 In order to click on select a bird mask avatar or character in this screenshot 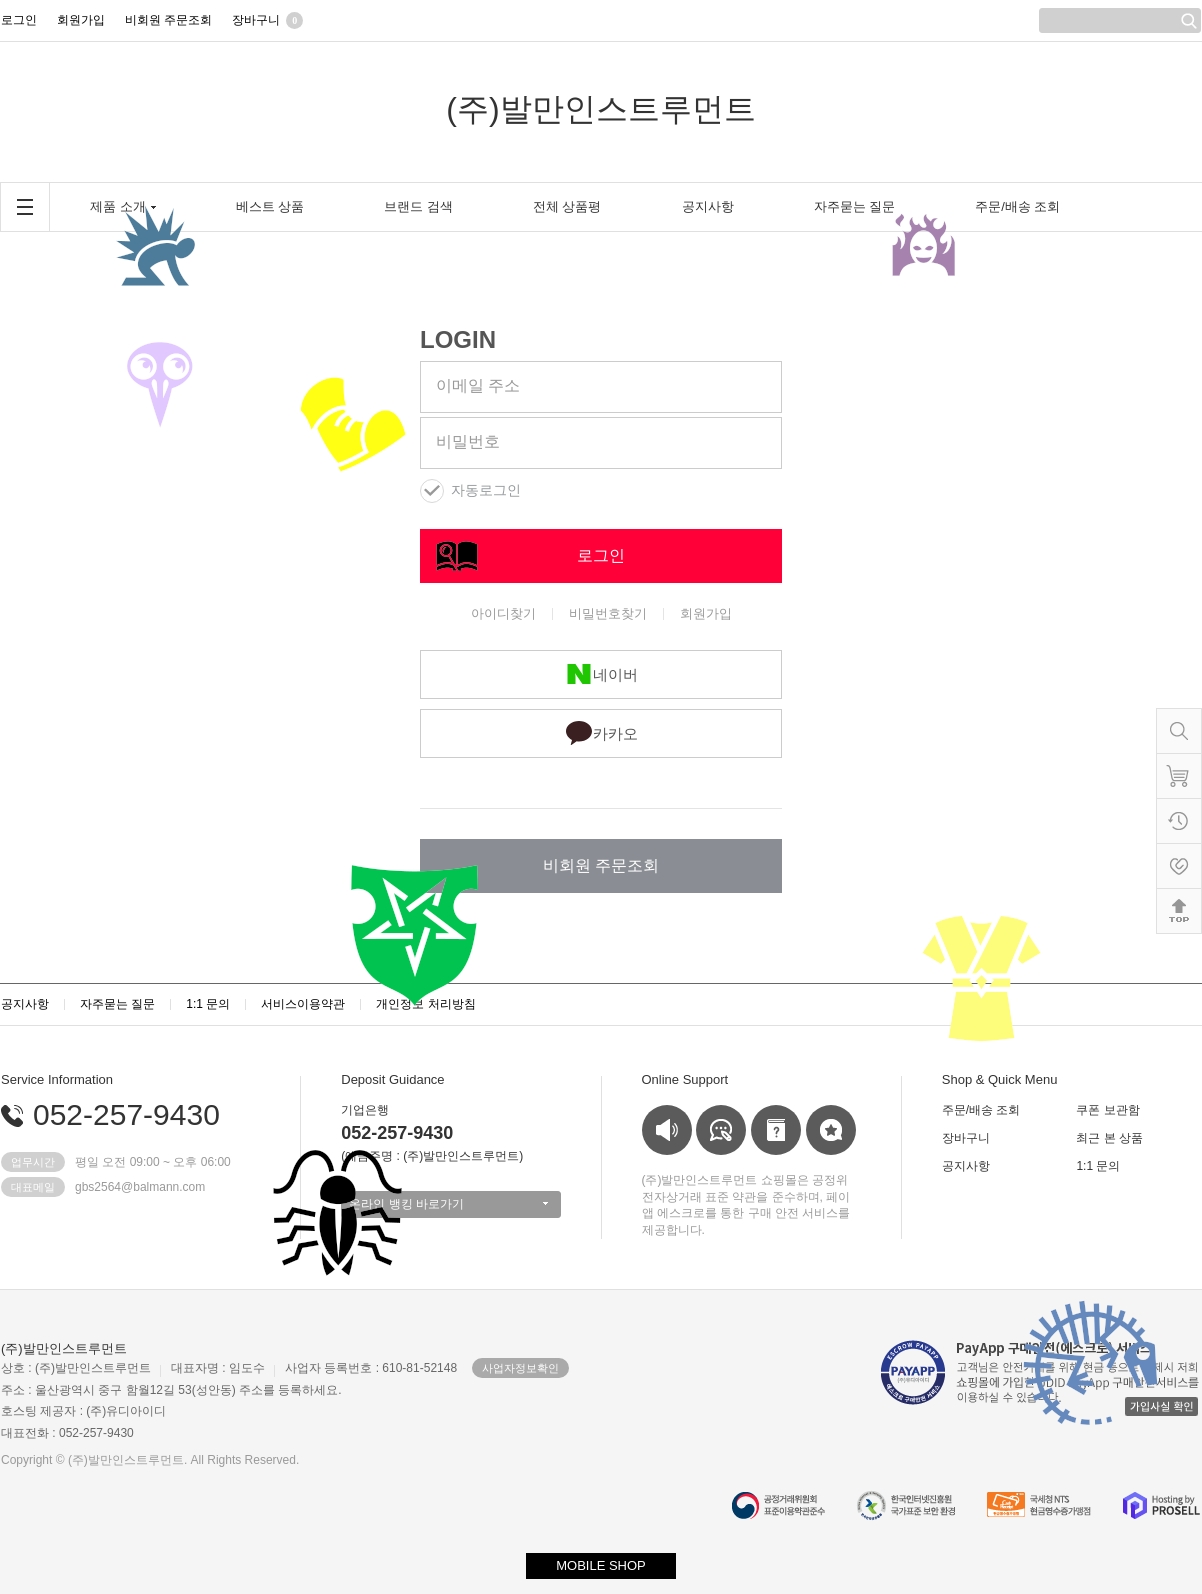, I will do `click(160, 384)`.